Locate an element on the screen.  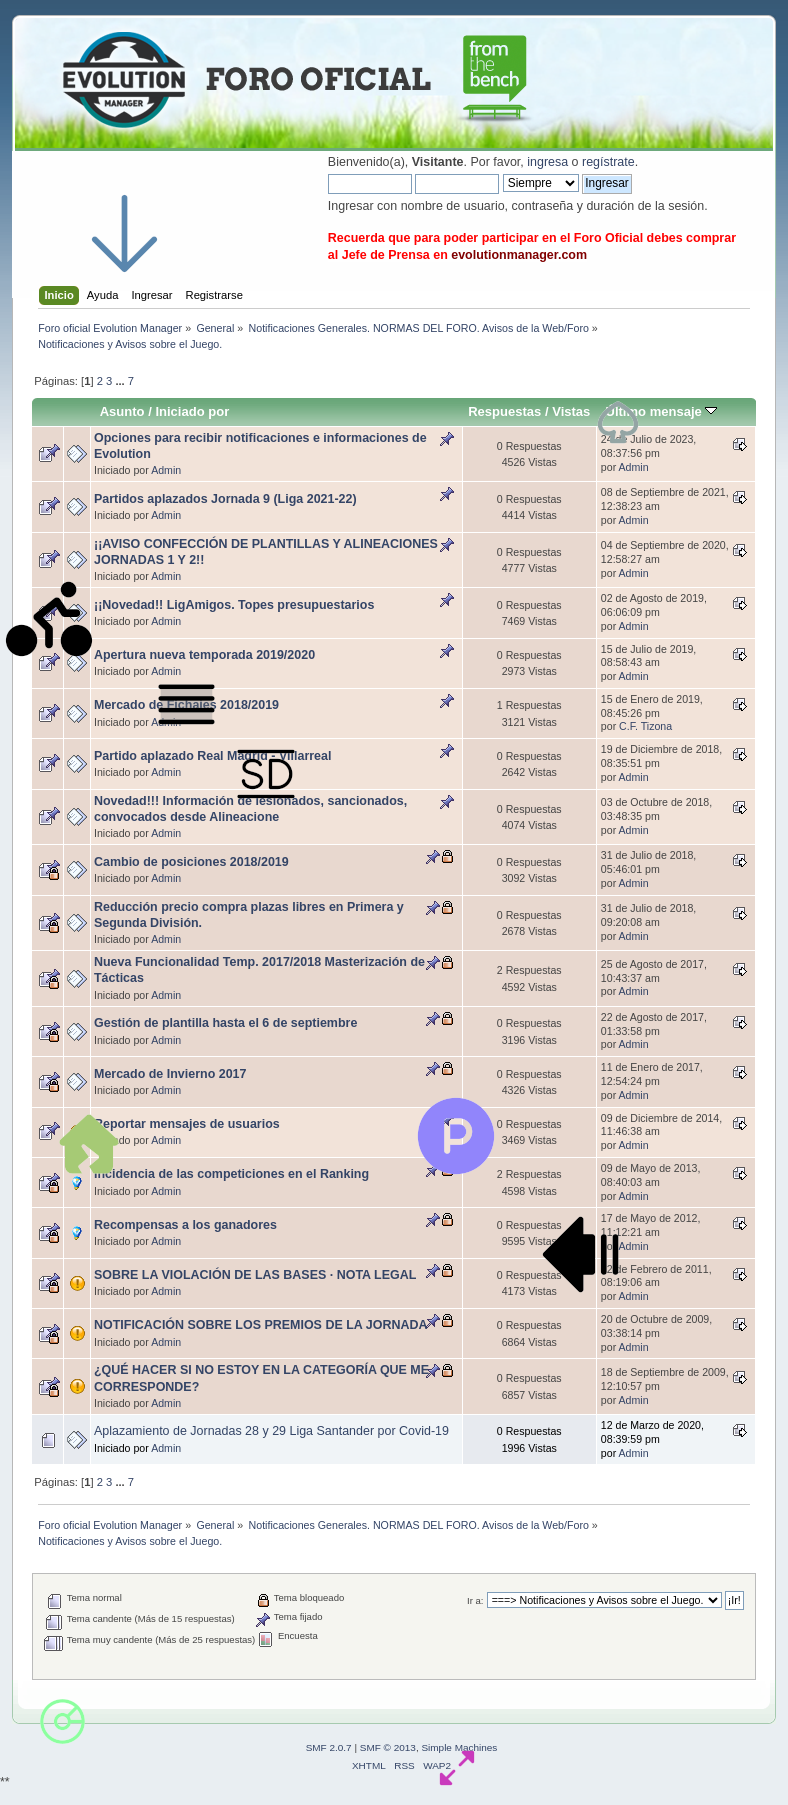
spade suit symbol for card games is located at coordinates (618, 423).